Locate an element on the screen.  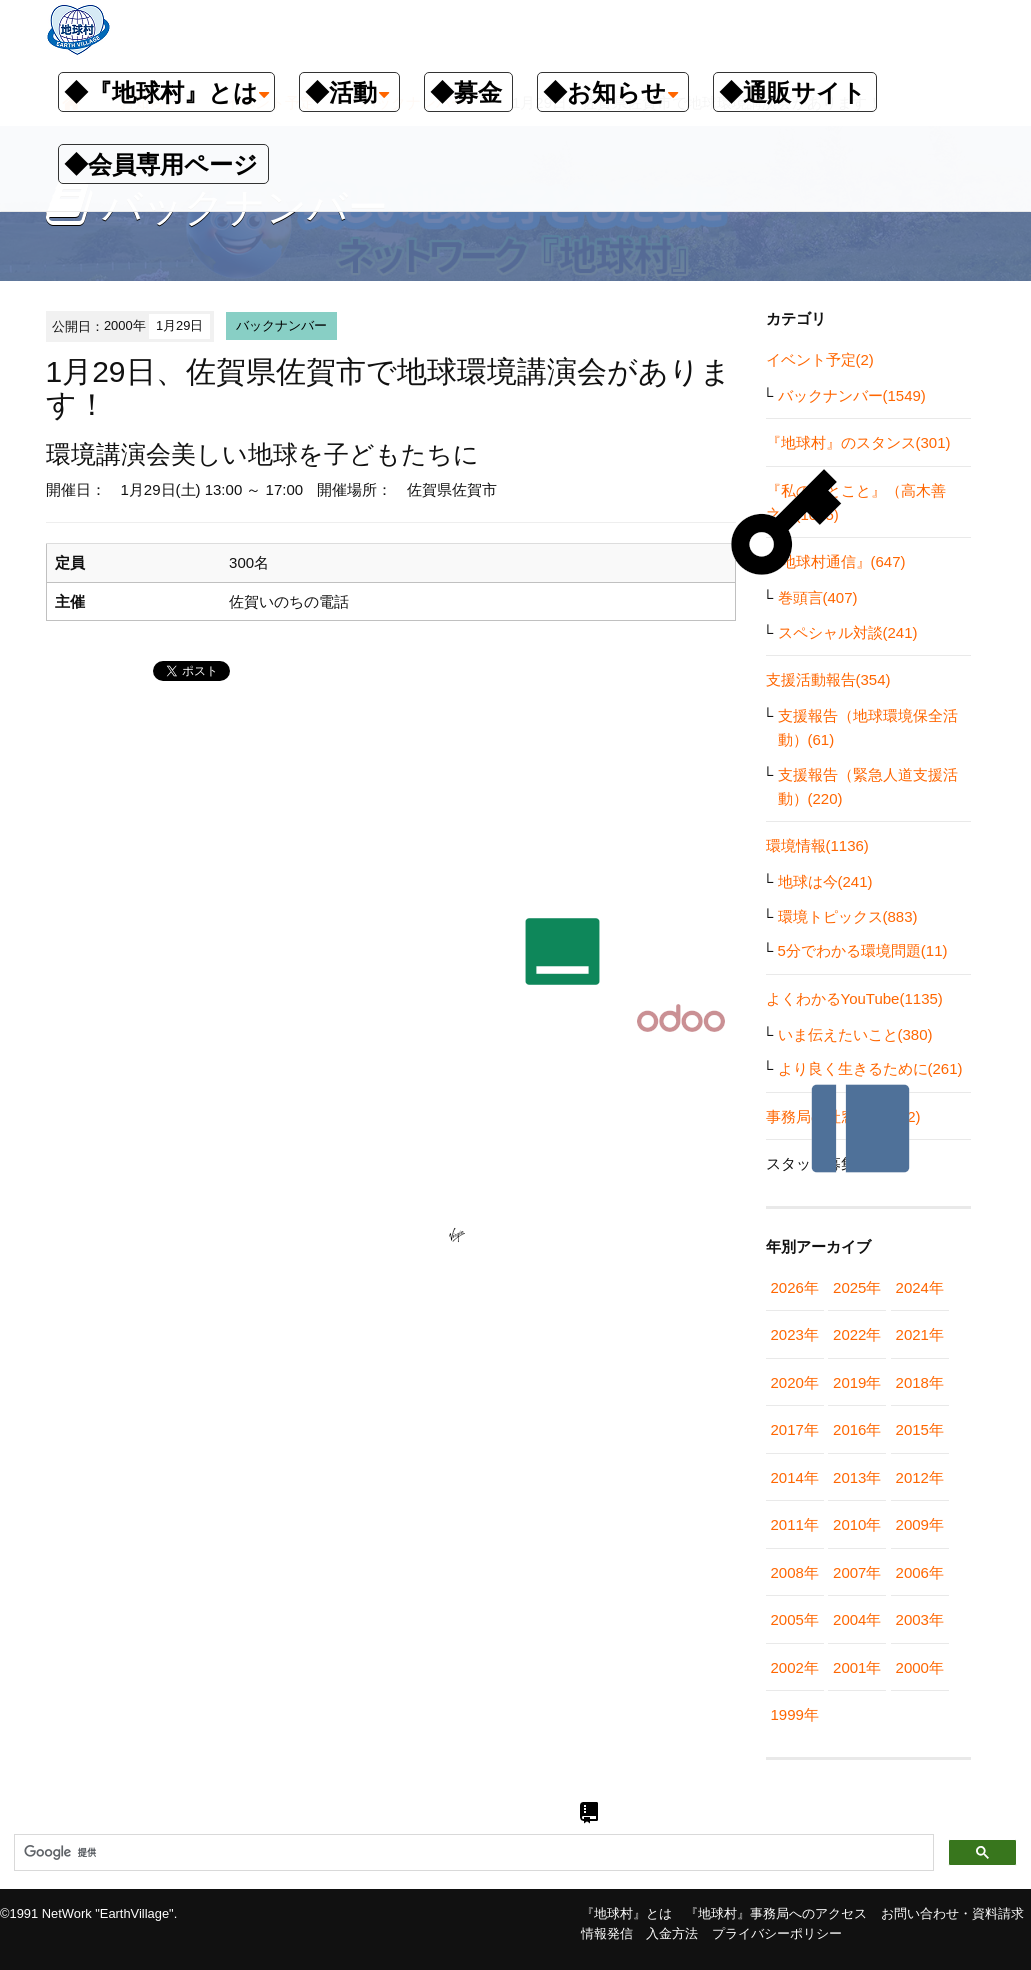
switch to left sidebar layout is located at coordinates (860, 1128).